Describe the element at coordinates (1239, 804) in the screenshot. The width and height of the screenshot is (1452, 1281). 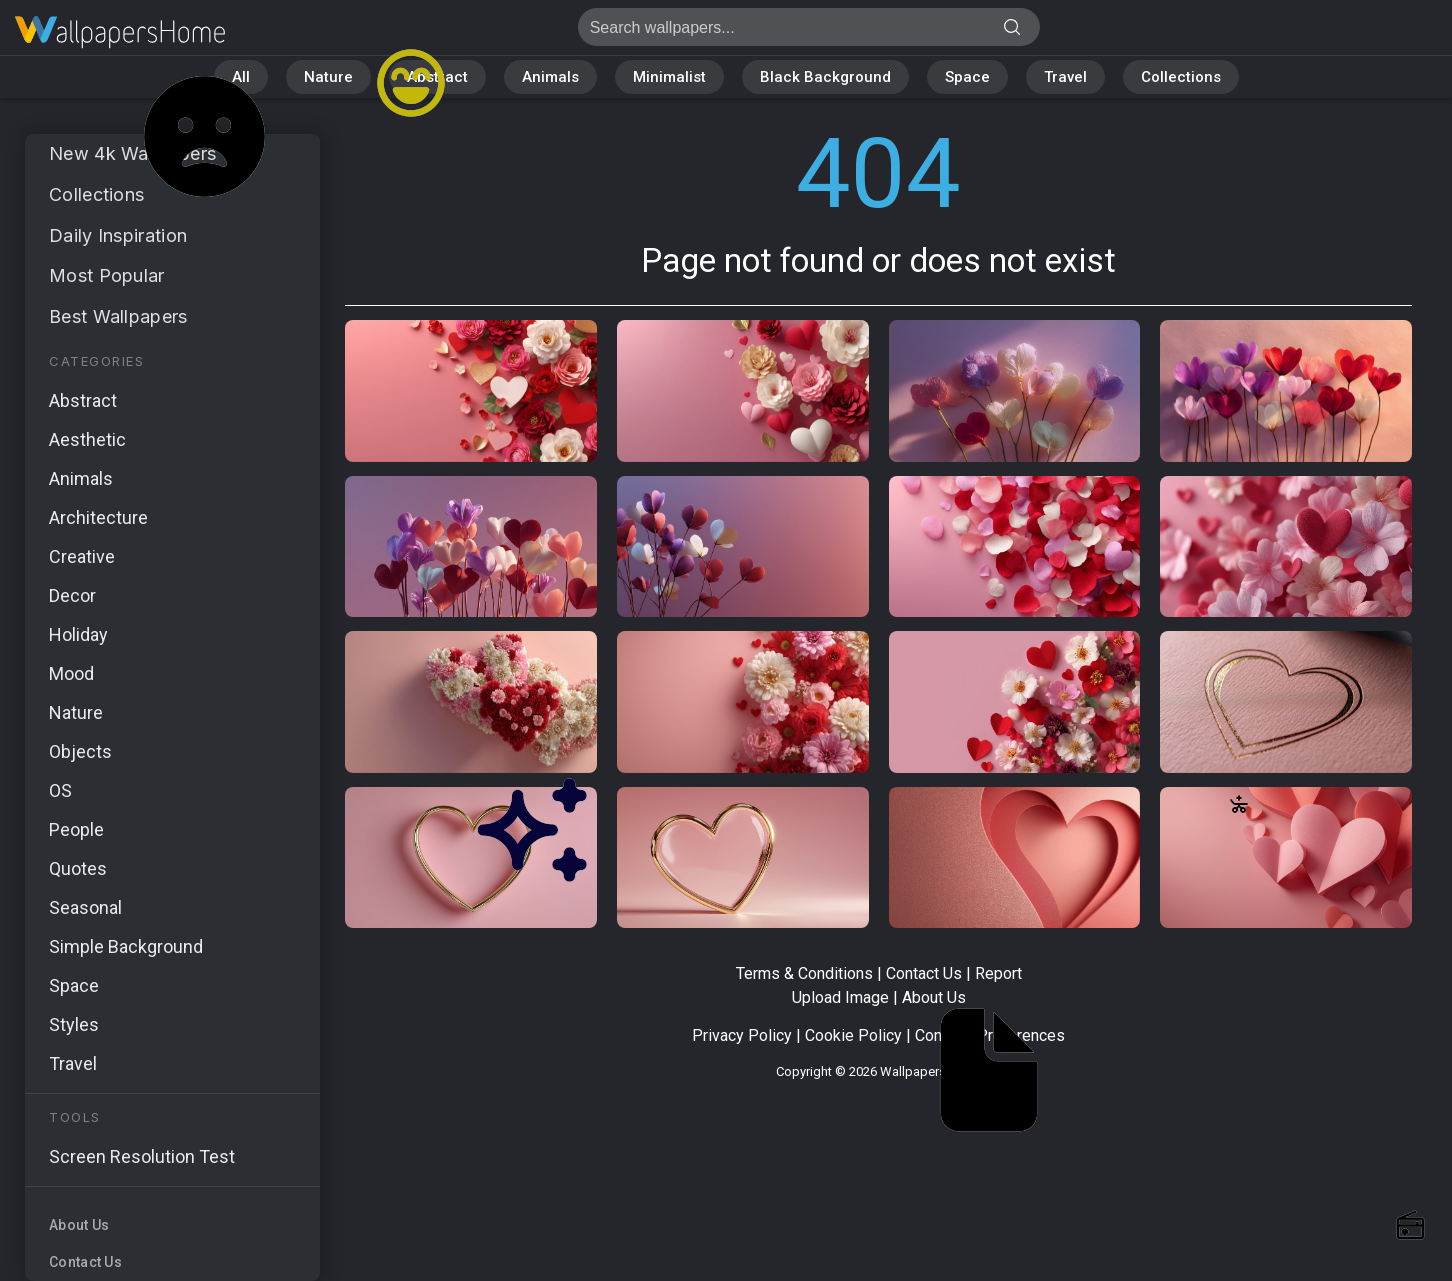
I see `access emergency medical bed availability` at that location.